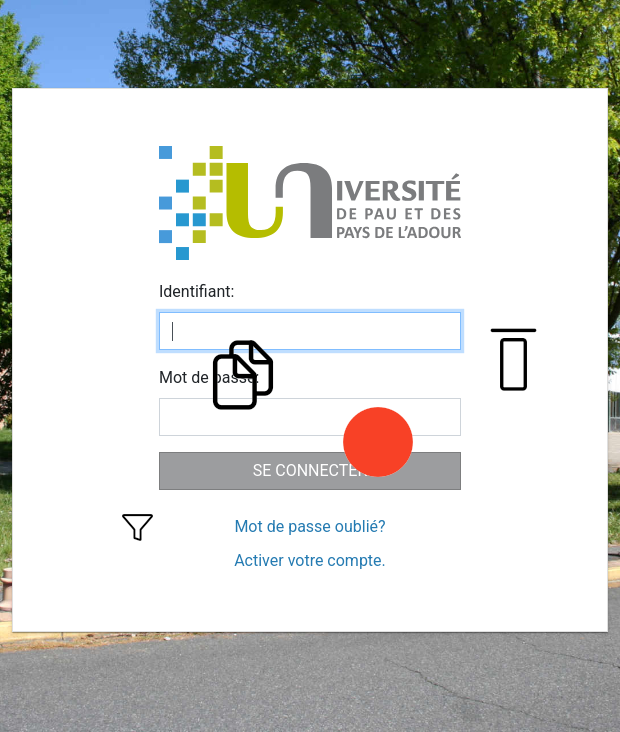  Describe the element at coordinates (243, 375) in the screenshot. I see `view all documents` at that location.